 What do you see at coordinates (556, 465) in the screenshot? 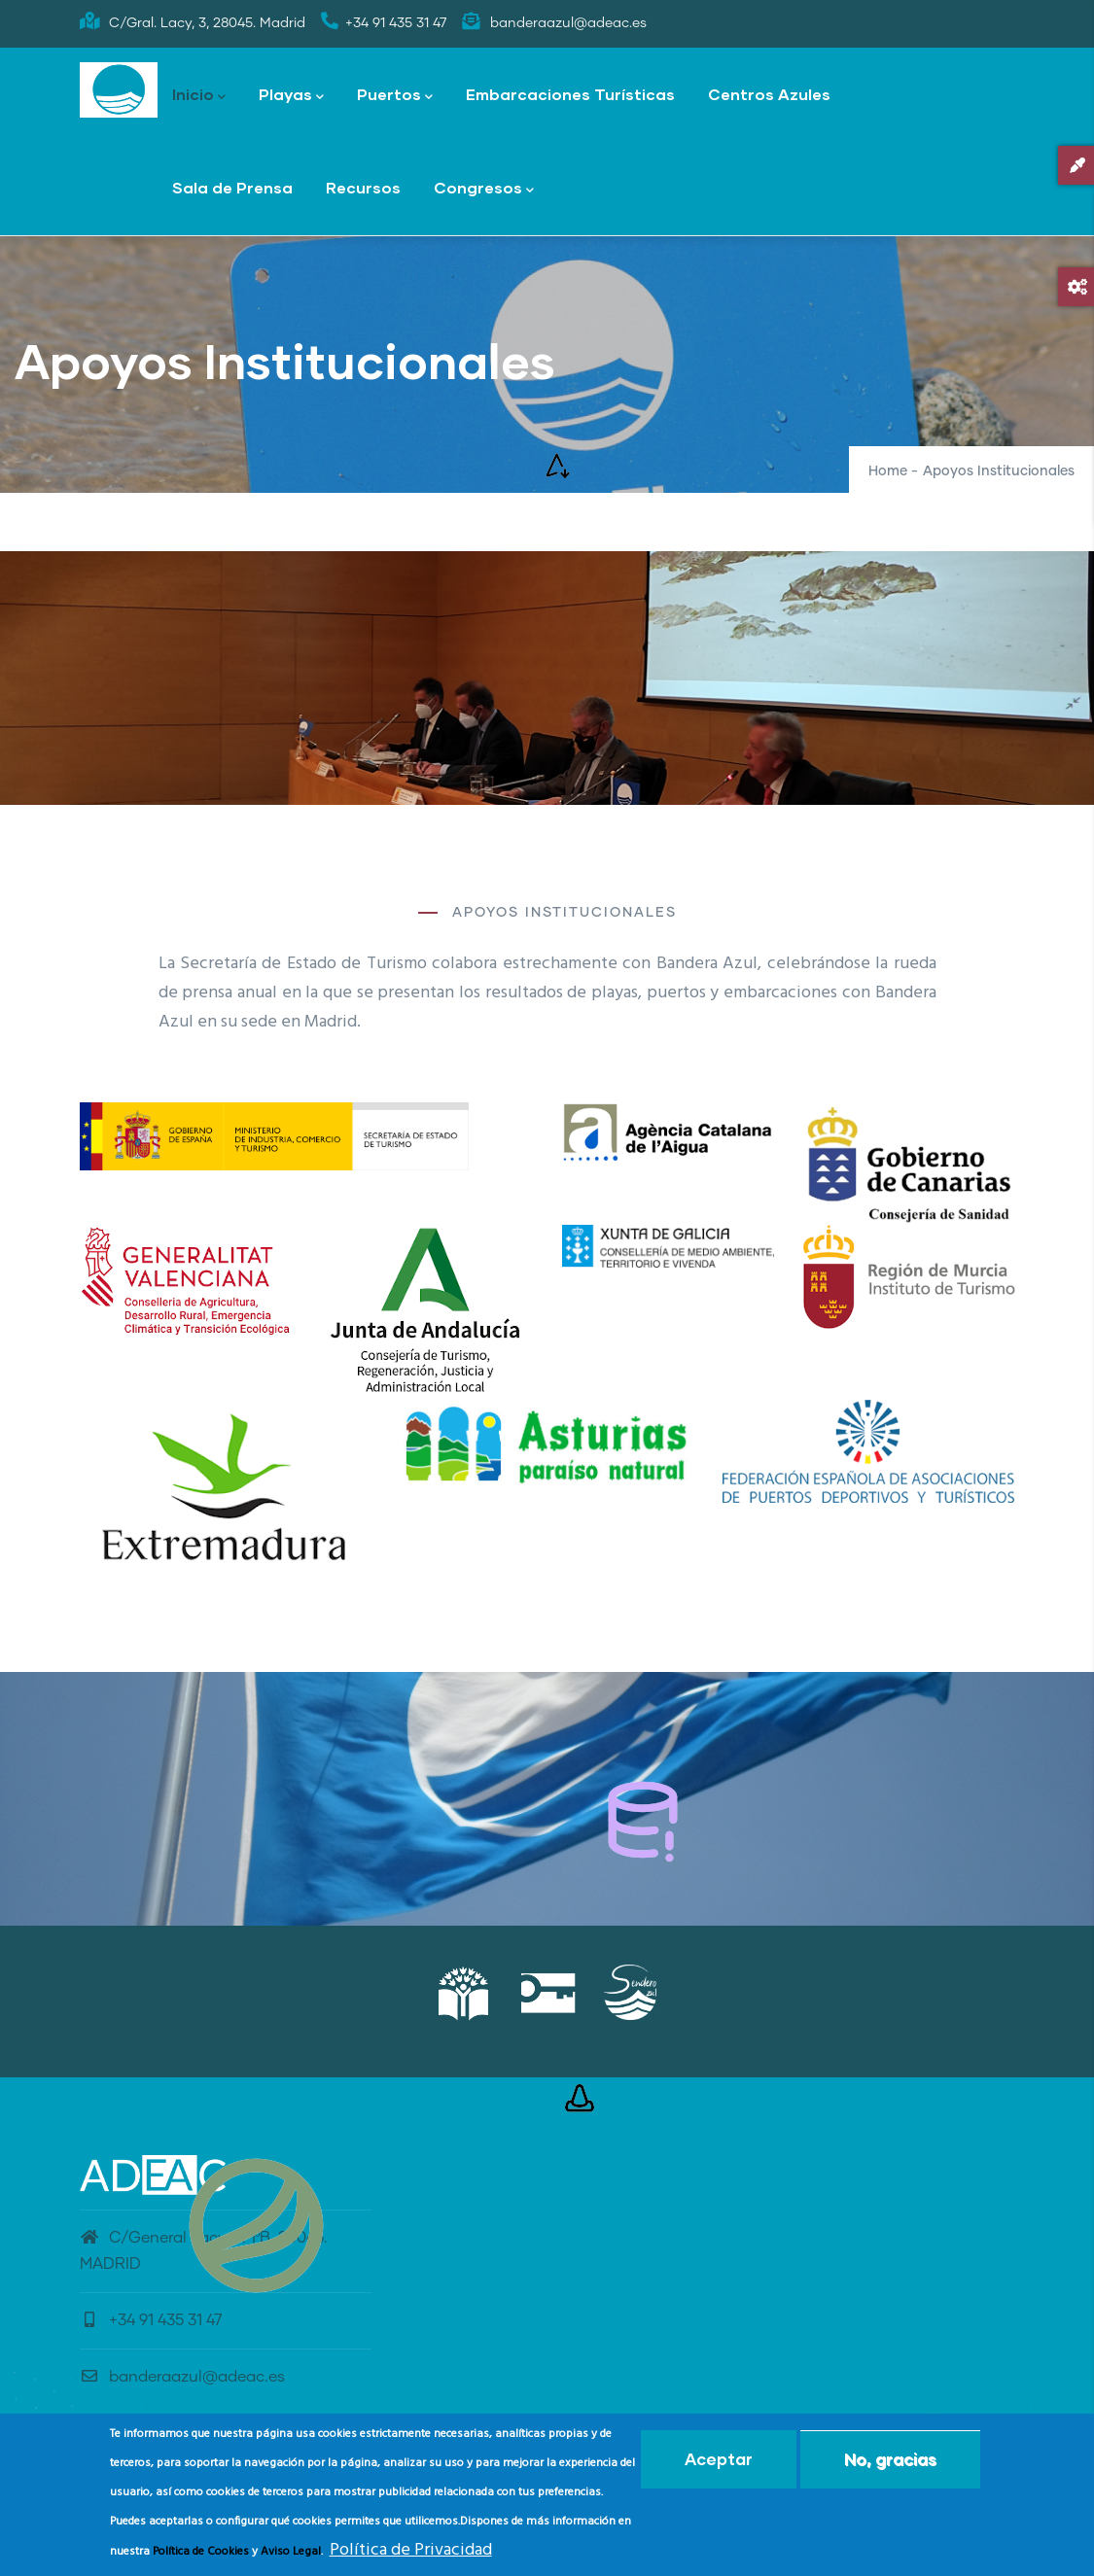
I see `navigate downward or scroll down` at bounding box center [556, 465].